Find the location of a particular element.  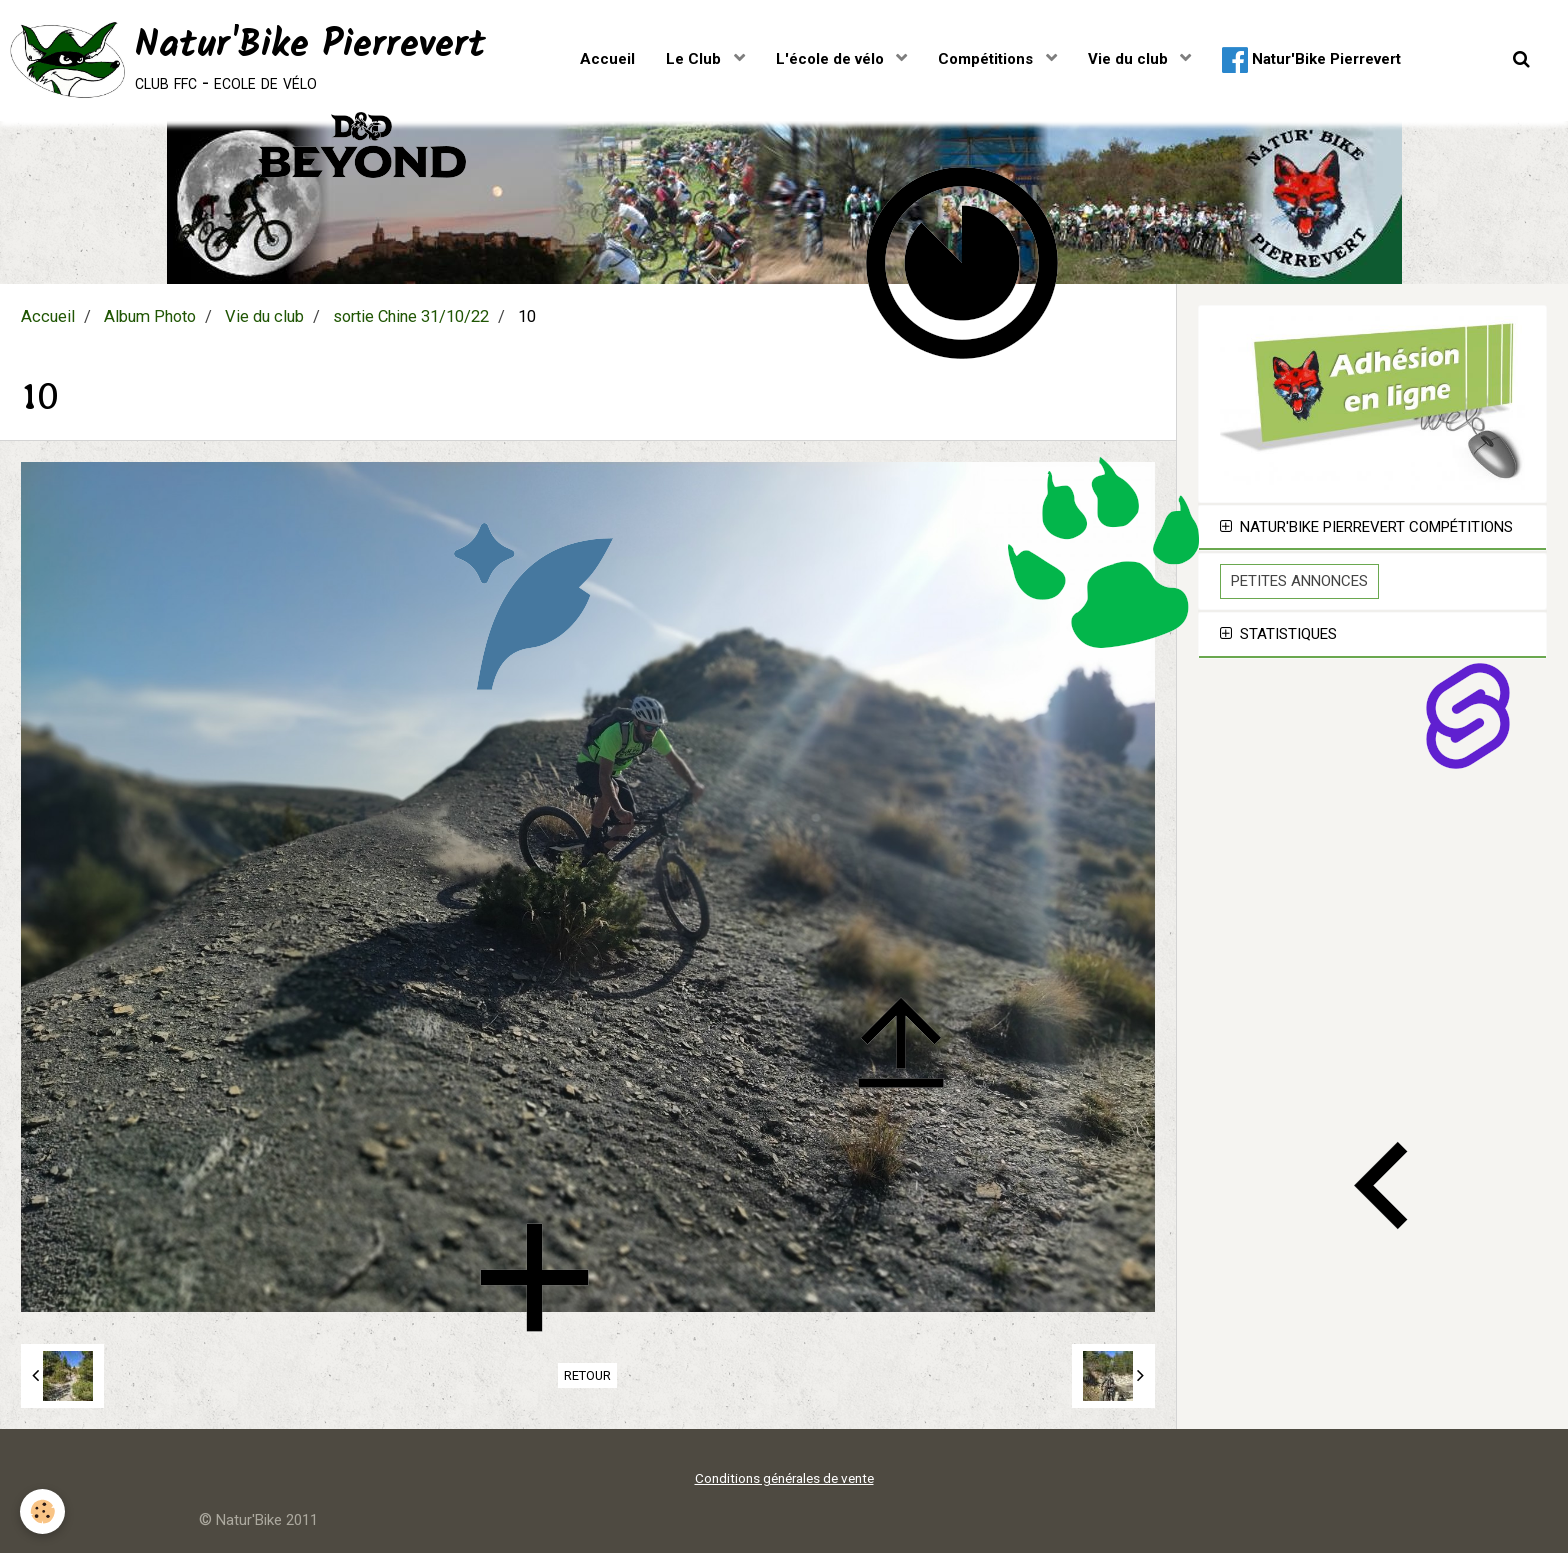

lazarus IDE logo is located at coordinates (1103, 552).